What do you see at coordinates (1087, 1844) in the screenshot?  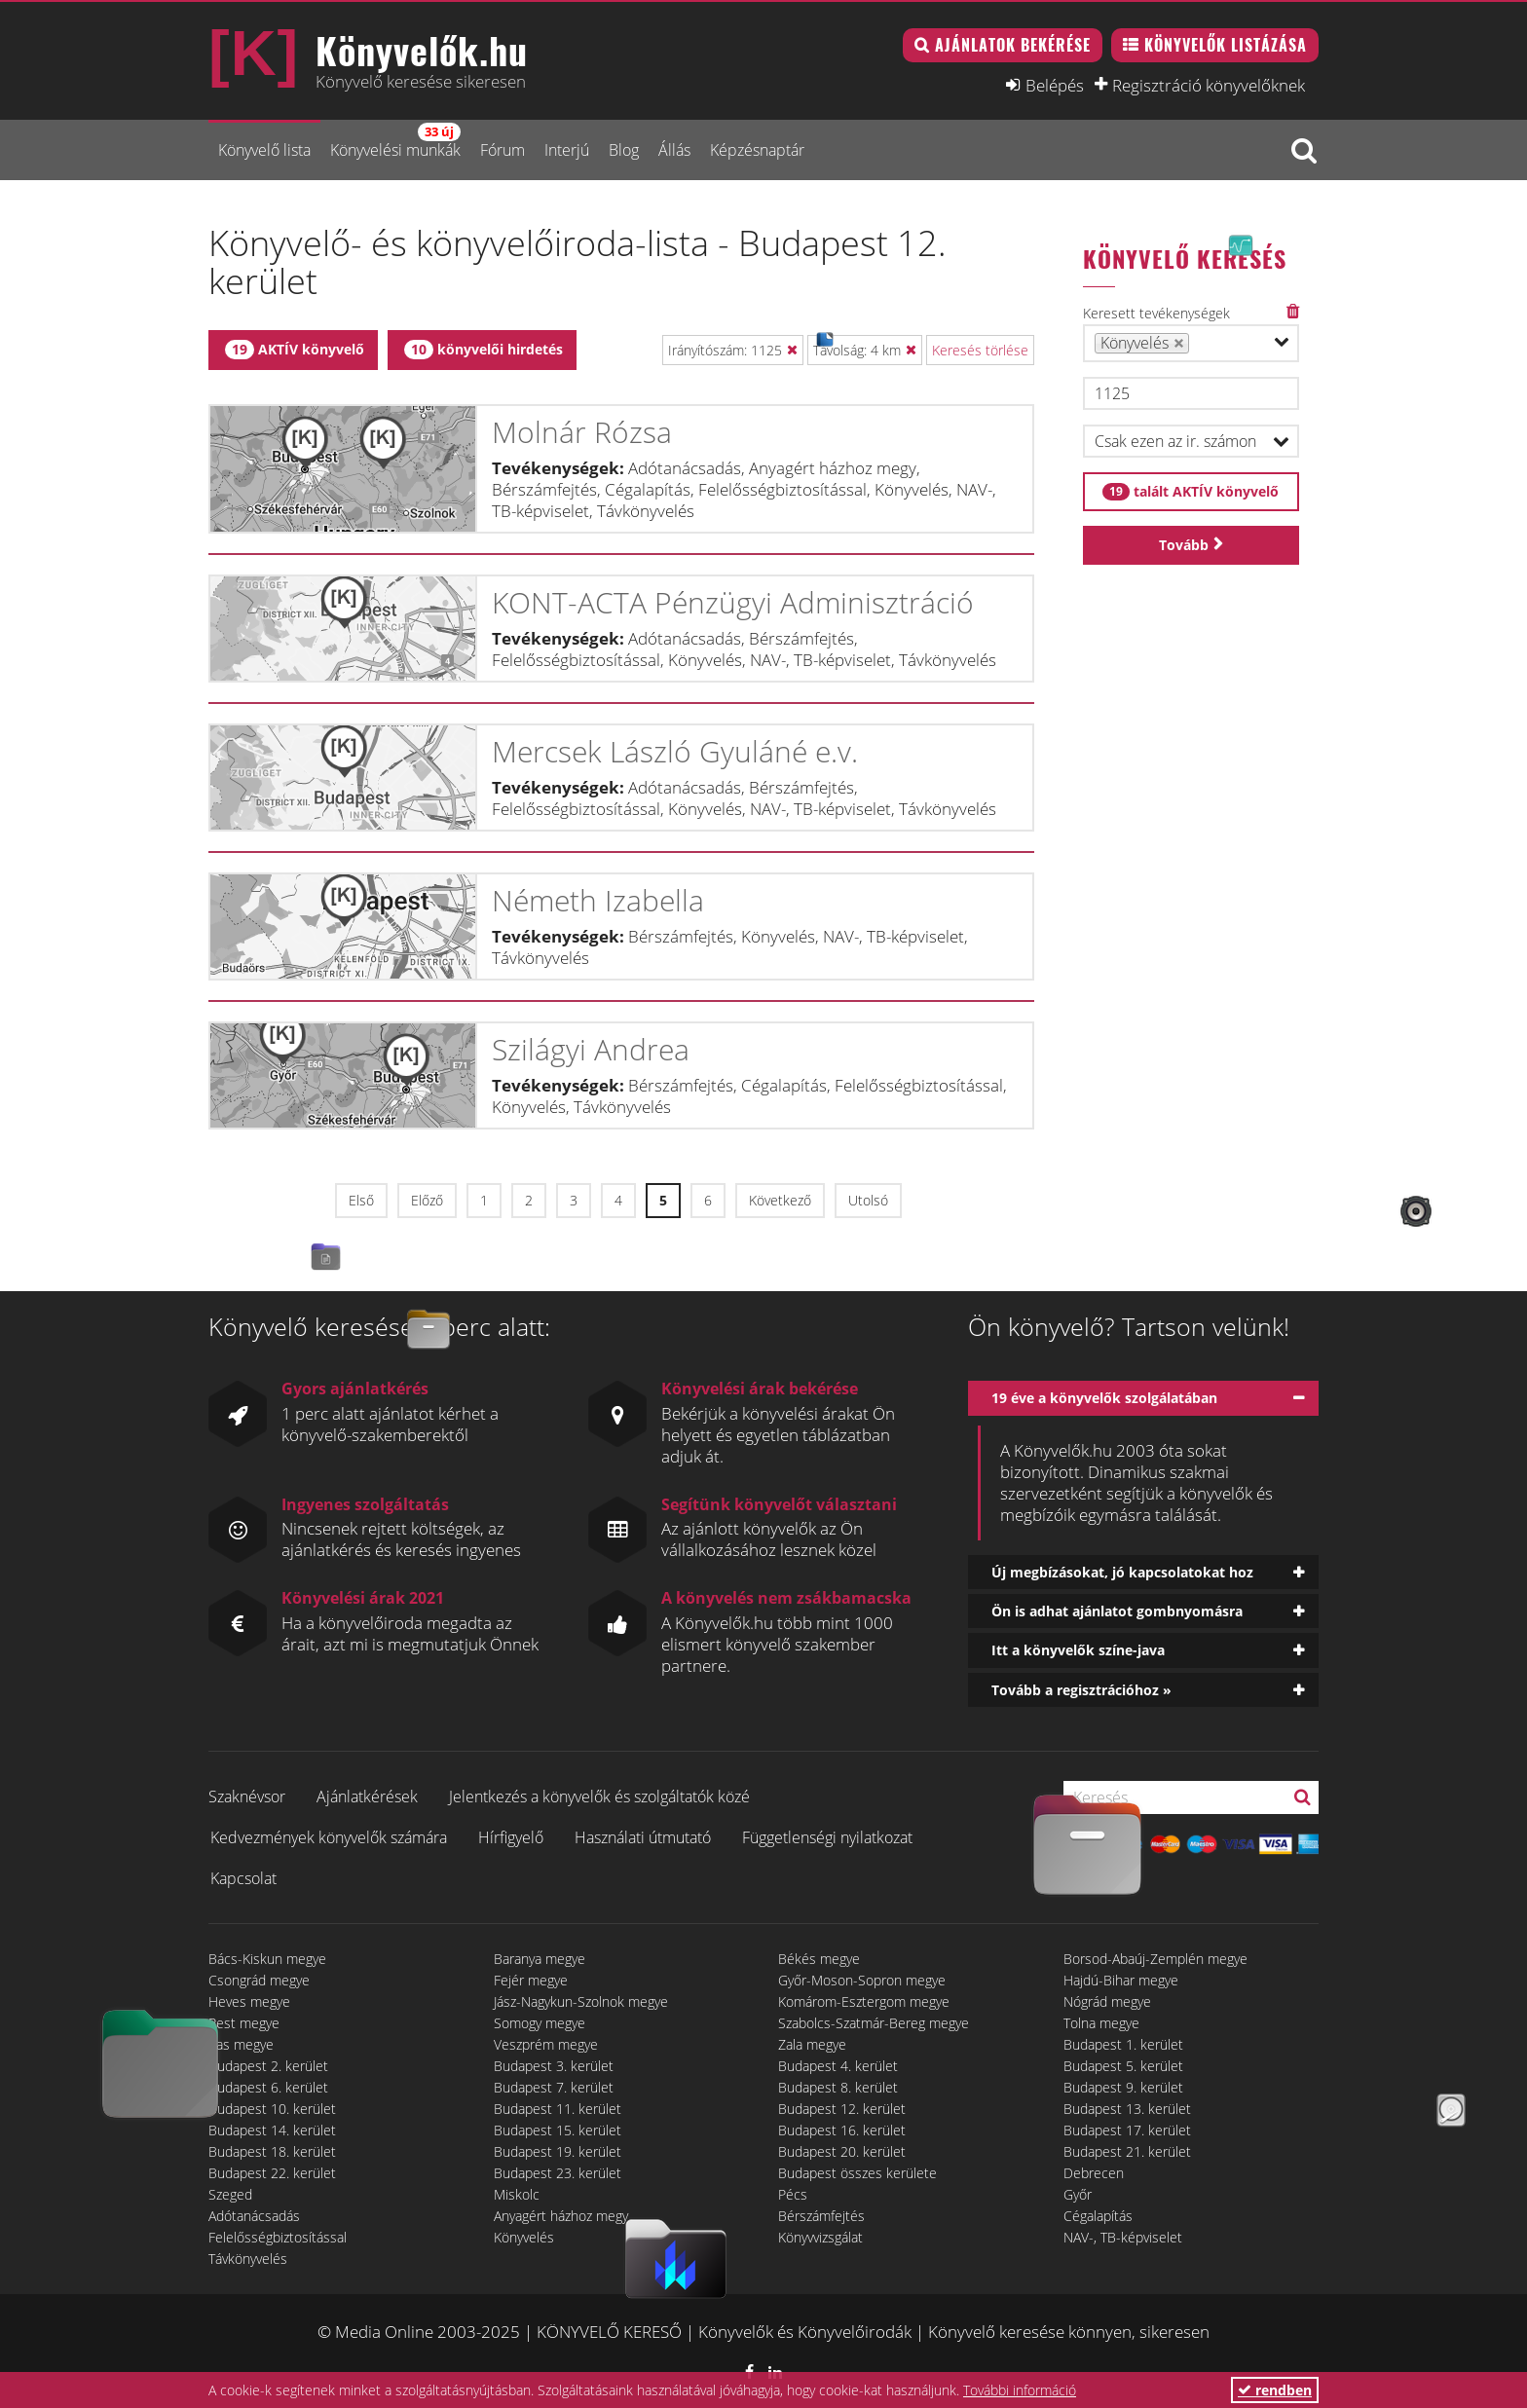 I see `open the file manager application` at bounding box center [1087, 1844].